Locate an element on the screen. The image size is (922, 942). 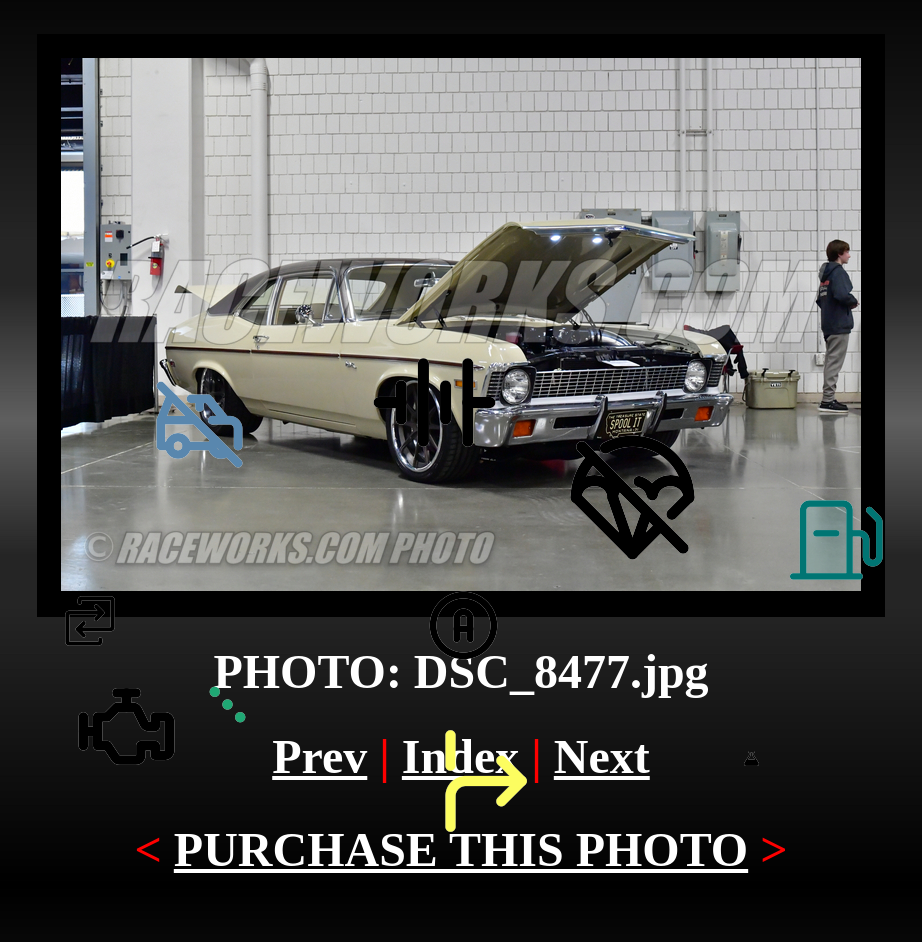
parachute deployment disabled is located at coordinates (632, 497).